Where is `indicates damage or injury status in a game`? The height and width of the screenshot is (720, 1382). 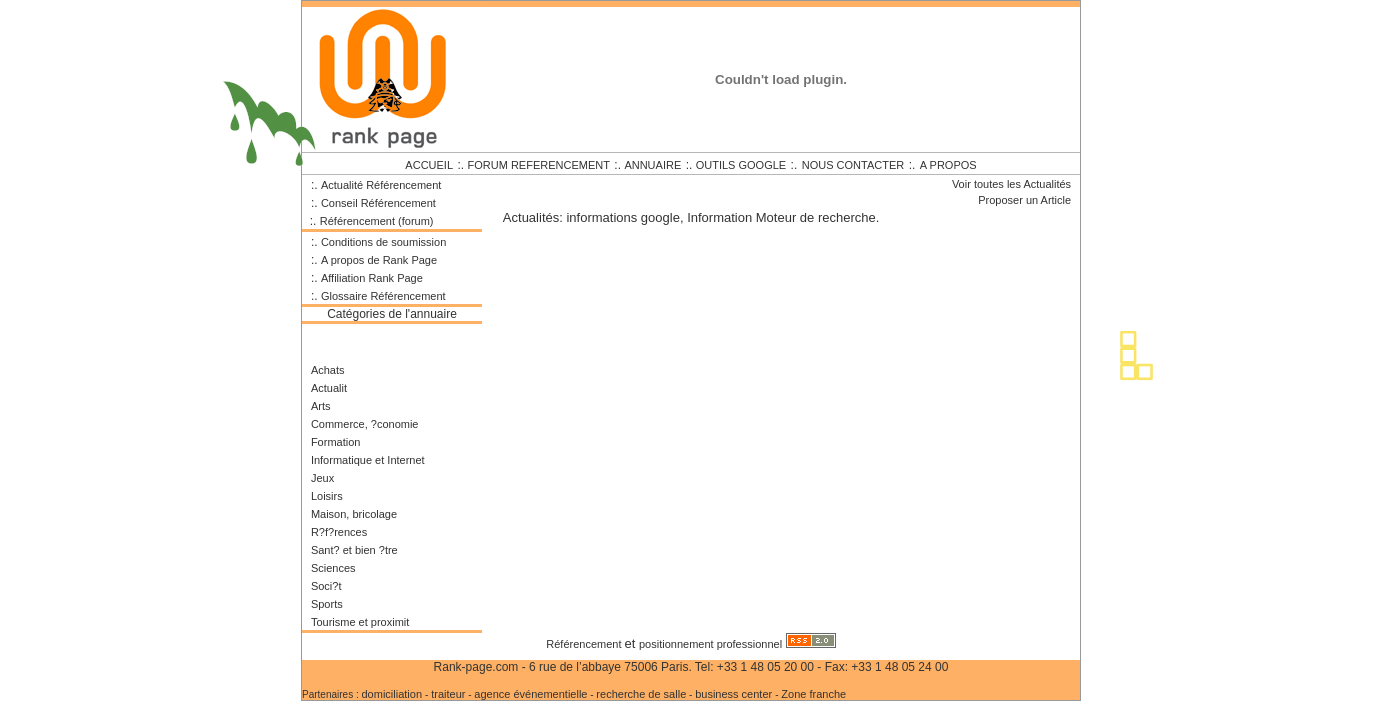 indicates damage or injury status in a game is located at coordinates (269, 126).